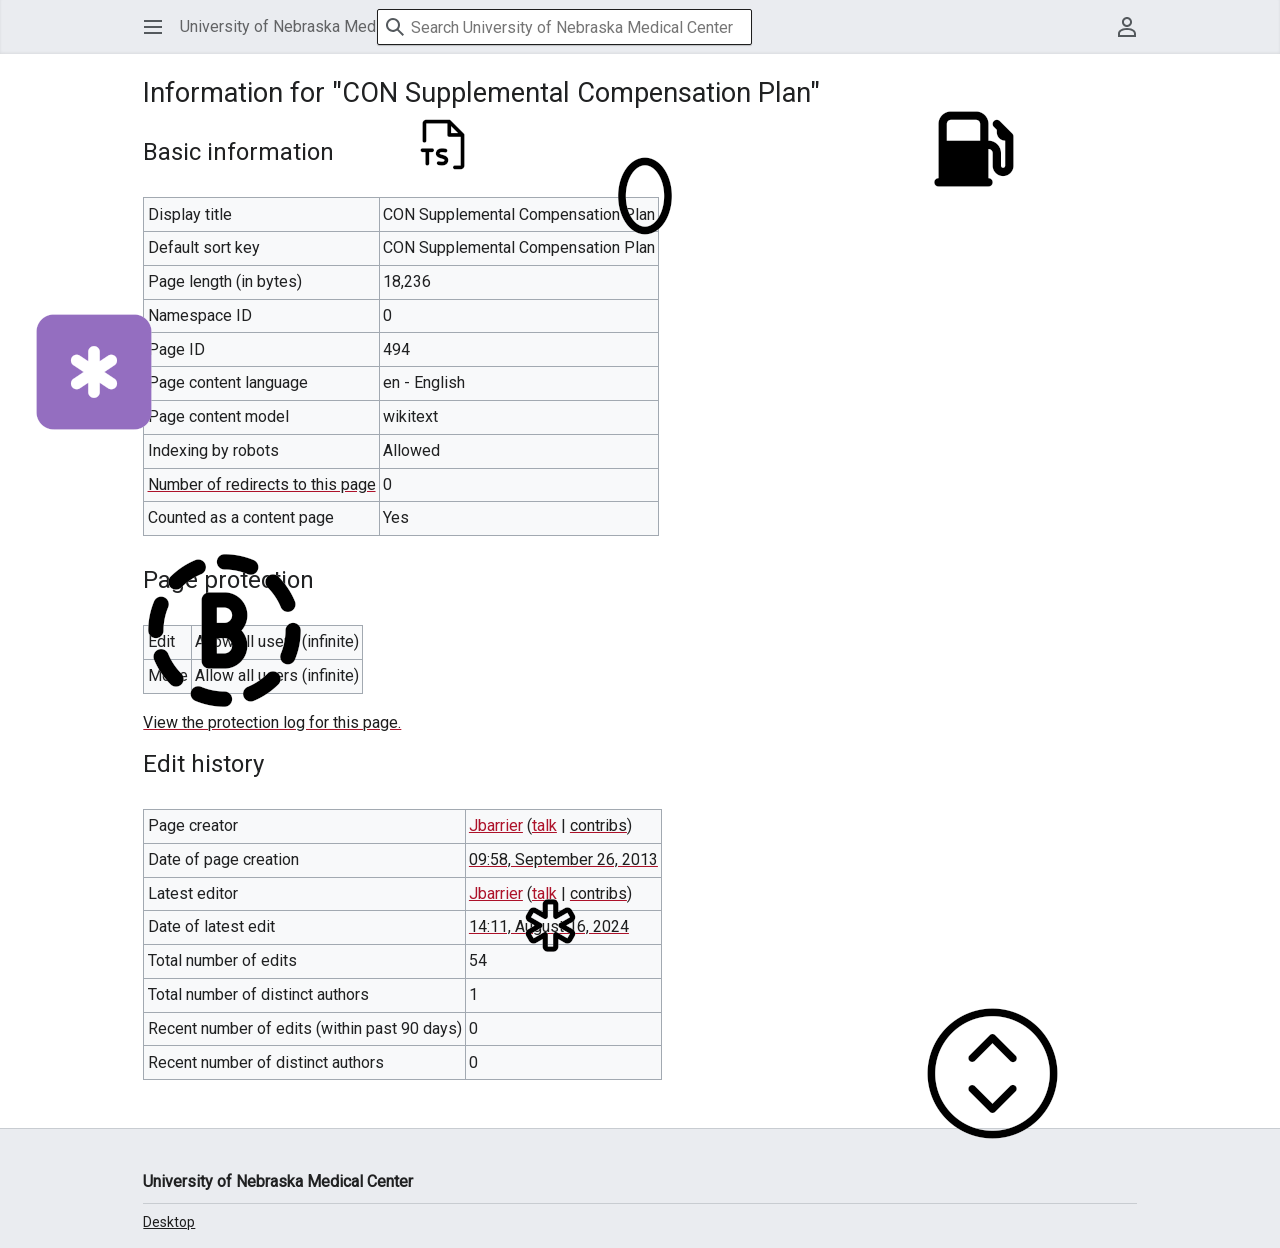 Image resolution: width=1280 pixels, height=1248 pixels. What do you see at coordinates (645, 196) in the screenshot?
I see `draw or insert an oval shape` at bounding box center [645, 196].